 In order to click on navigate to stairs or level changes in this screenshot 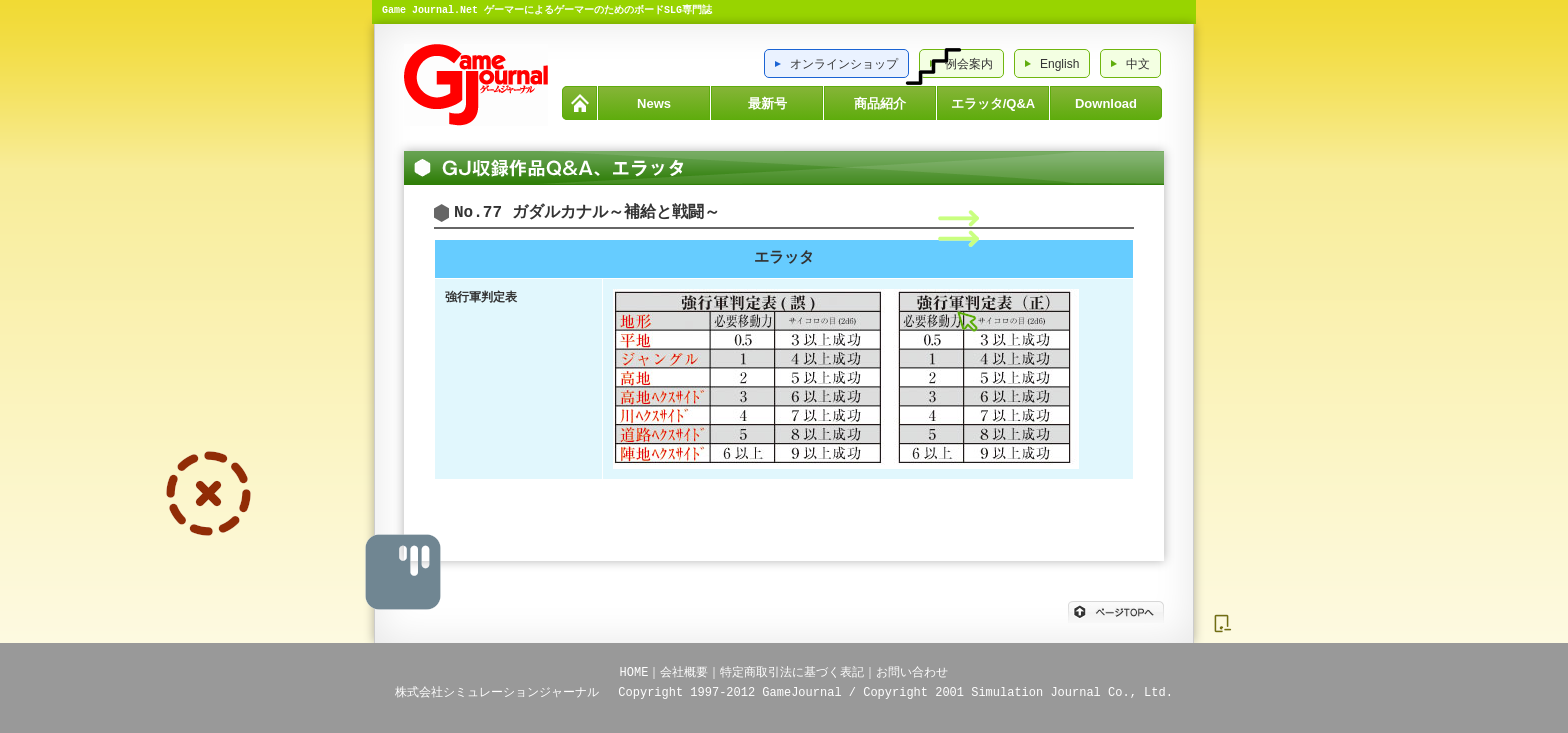, I will do `click(933, 66)`.